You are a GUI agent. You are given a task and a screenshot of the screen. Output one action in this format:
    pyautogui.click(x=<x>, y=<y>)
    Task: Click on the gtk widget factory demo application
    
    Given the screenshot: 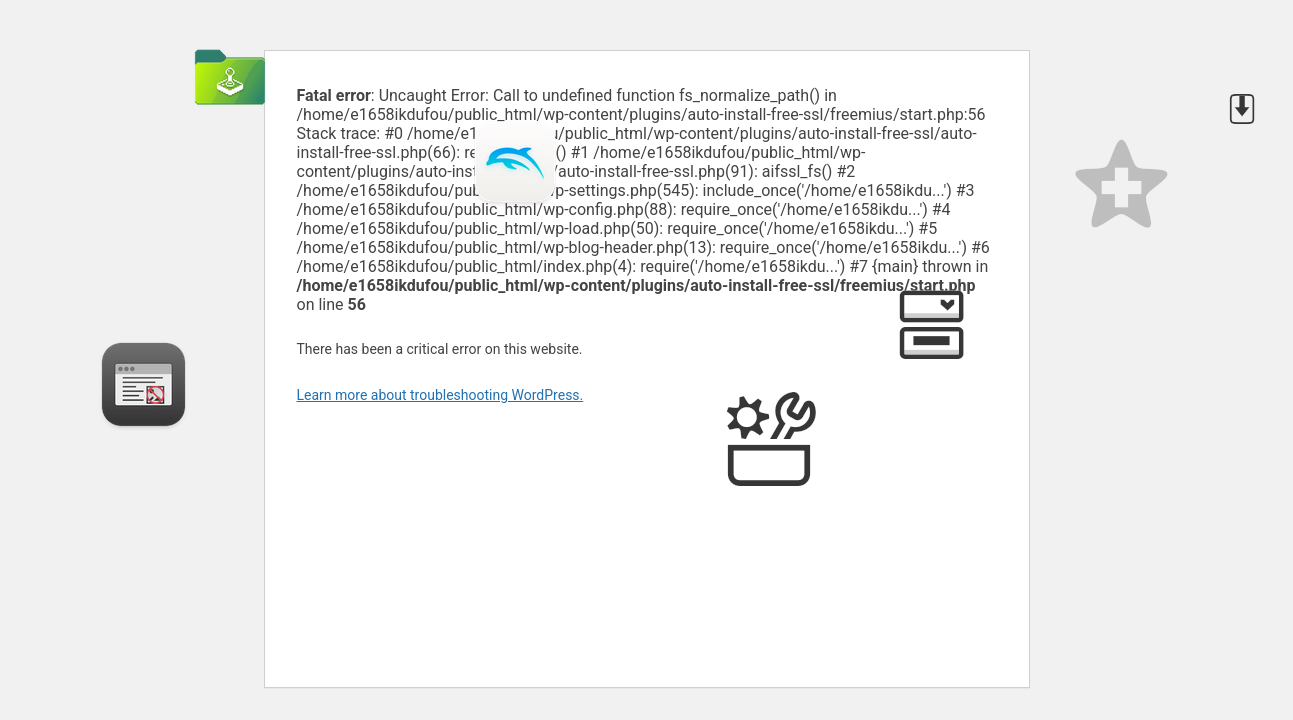 What is the action you would take?
    pyautogui.click(x=931, y=322)
    